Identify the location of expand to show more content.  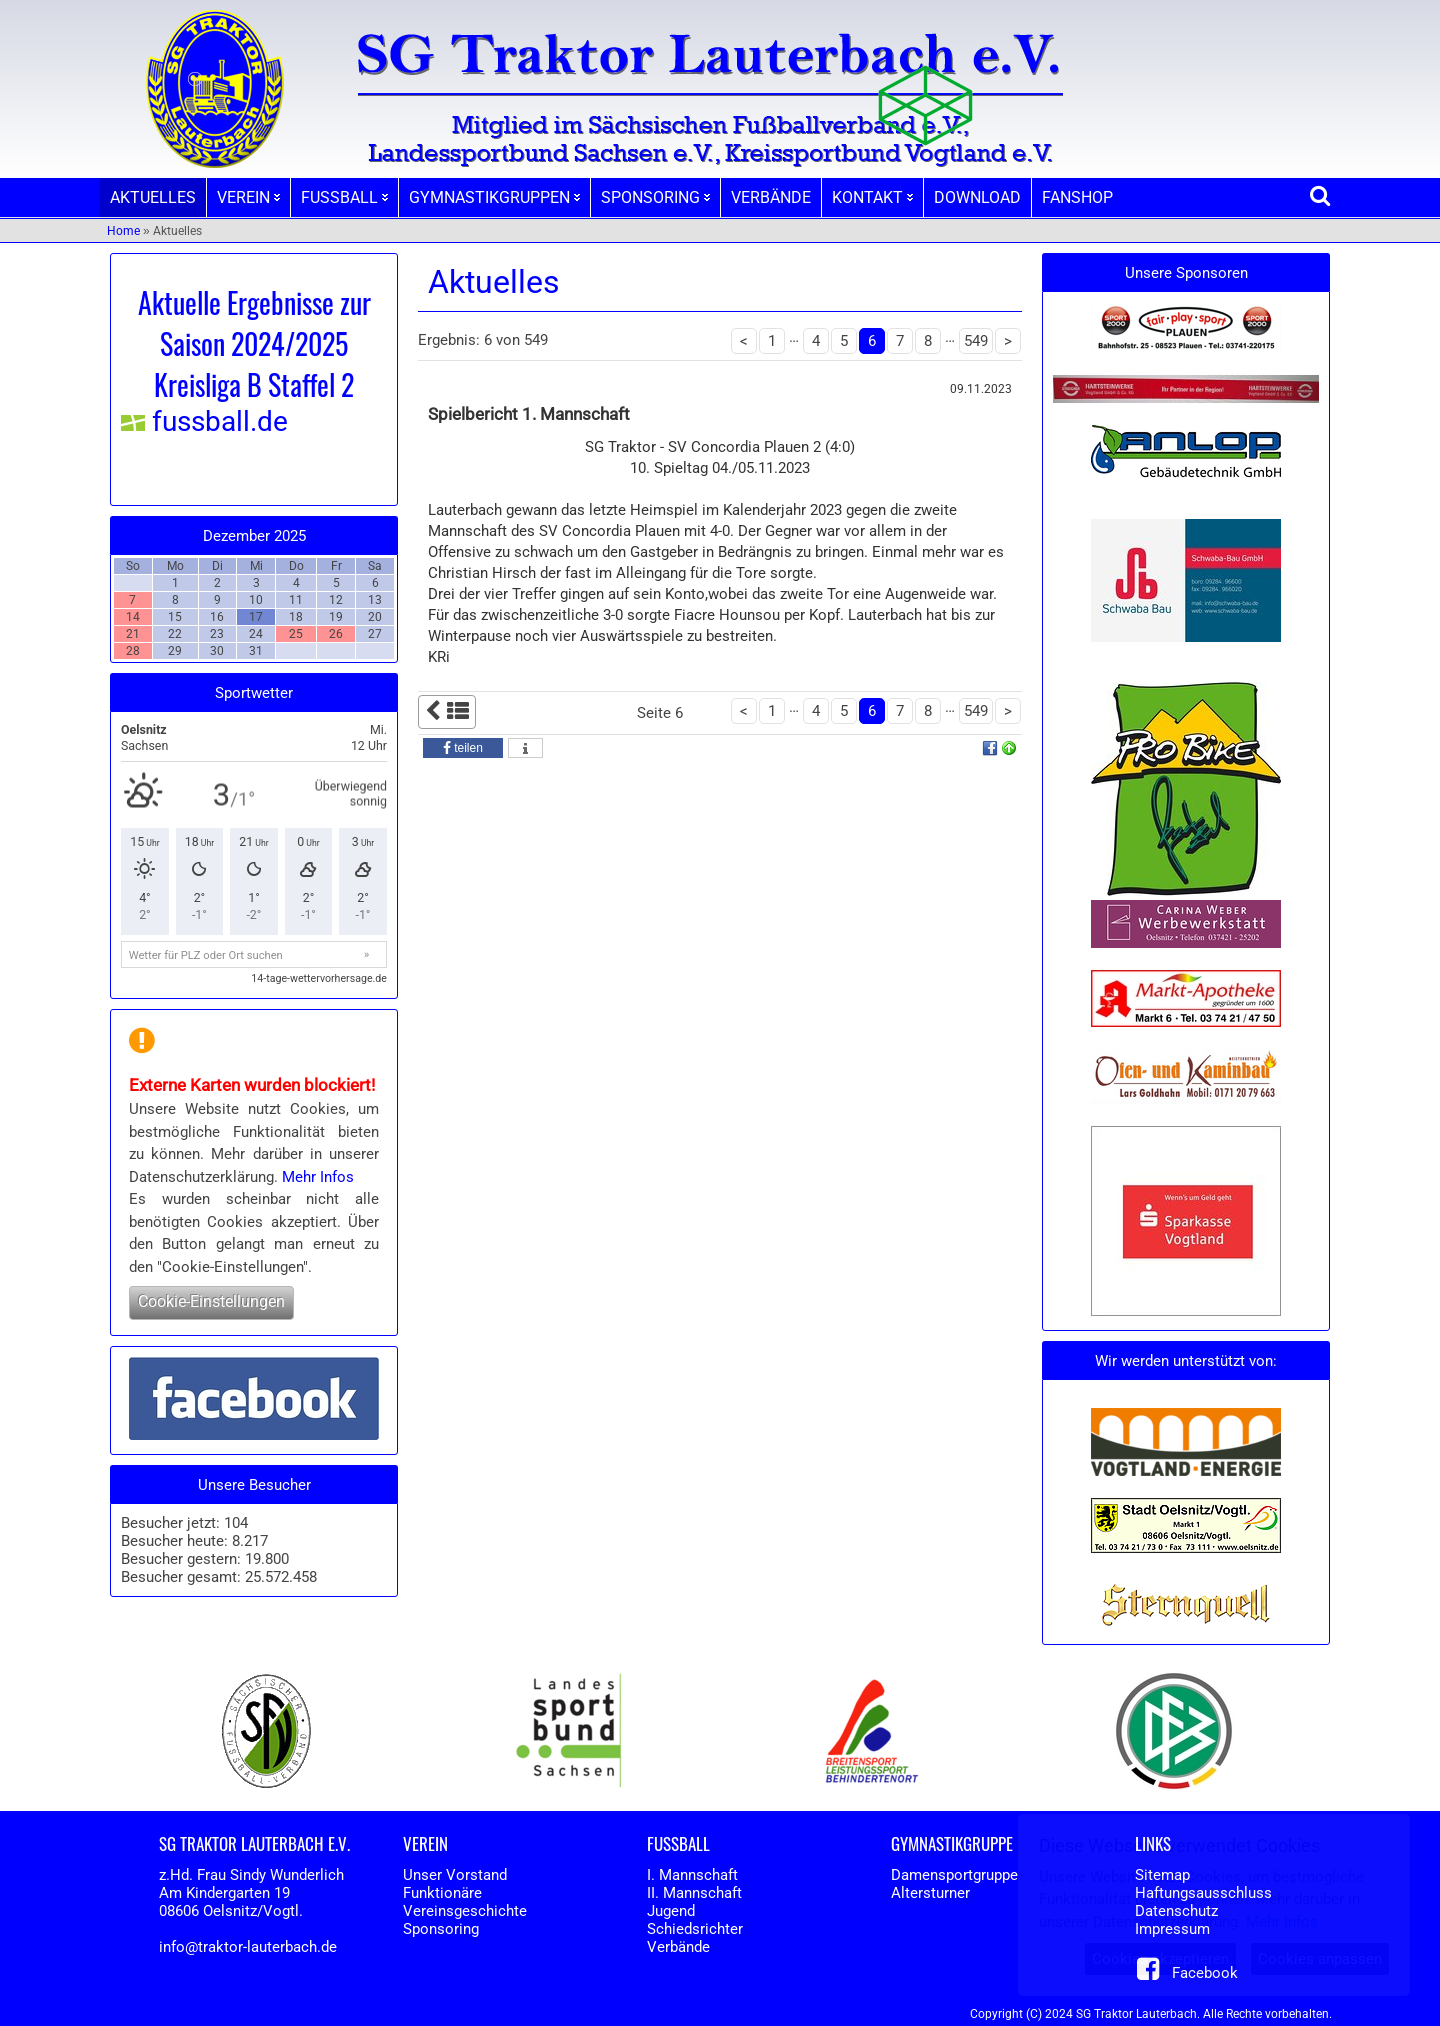
(195, 79).